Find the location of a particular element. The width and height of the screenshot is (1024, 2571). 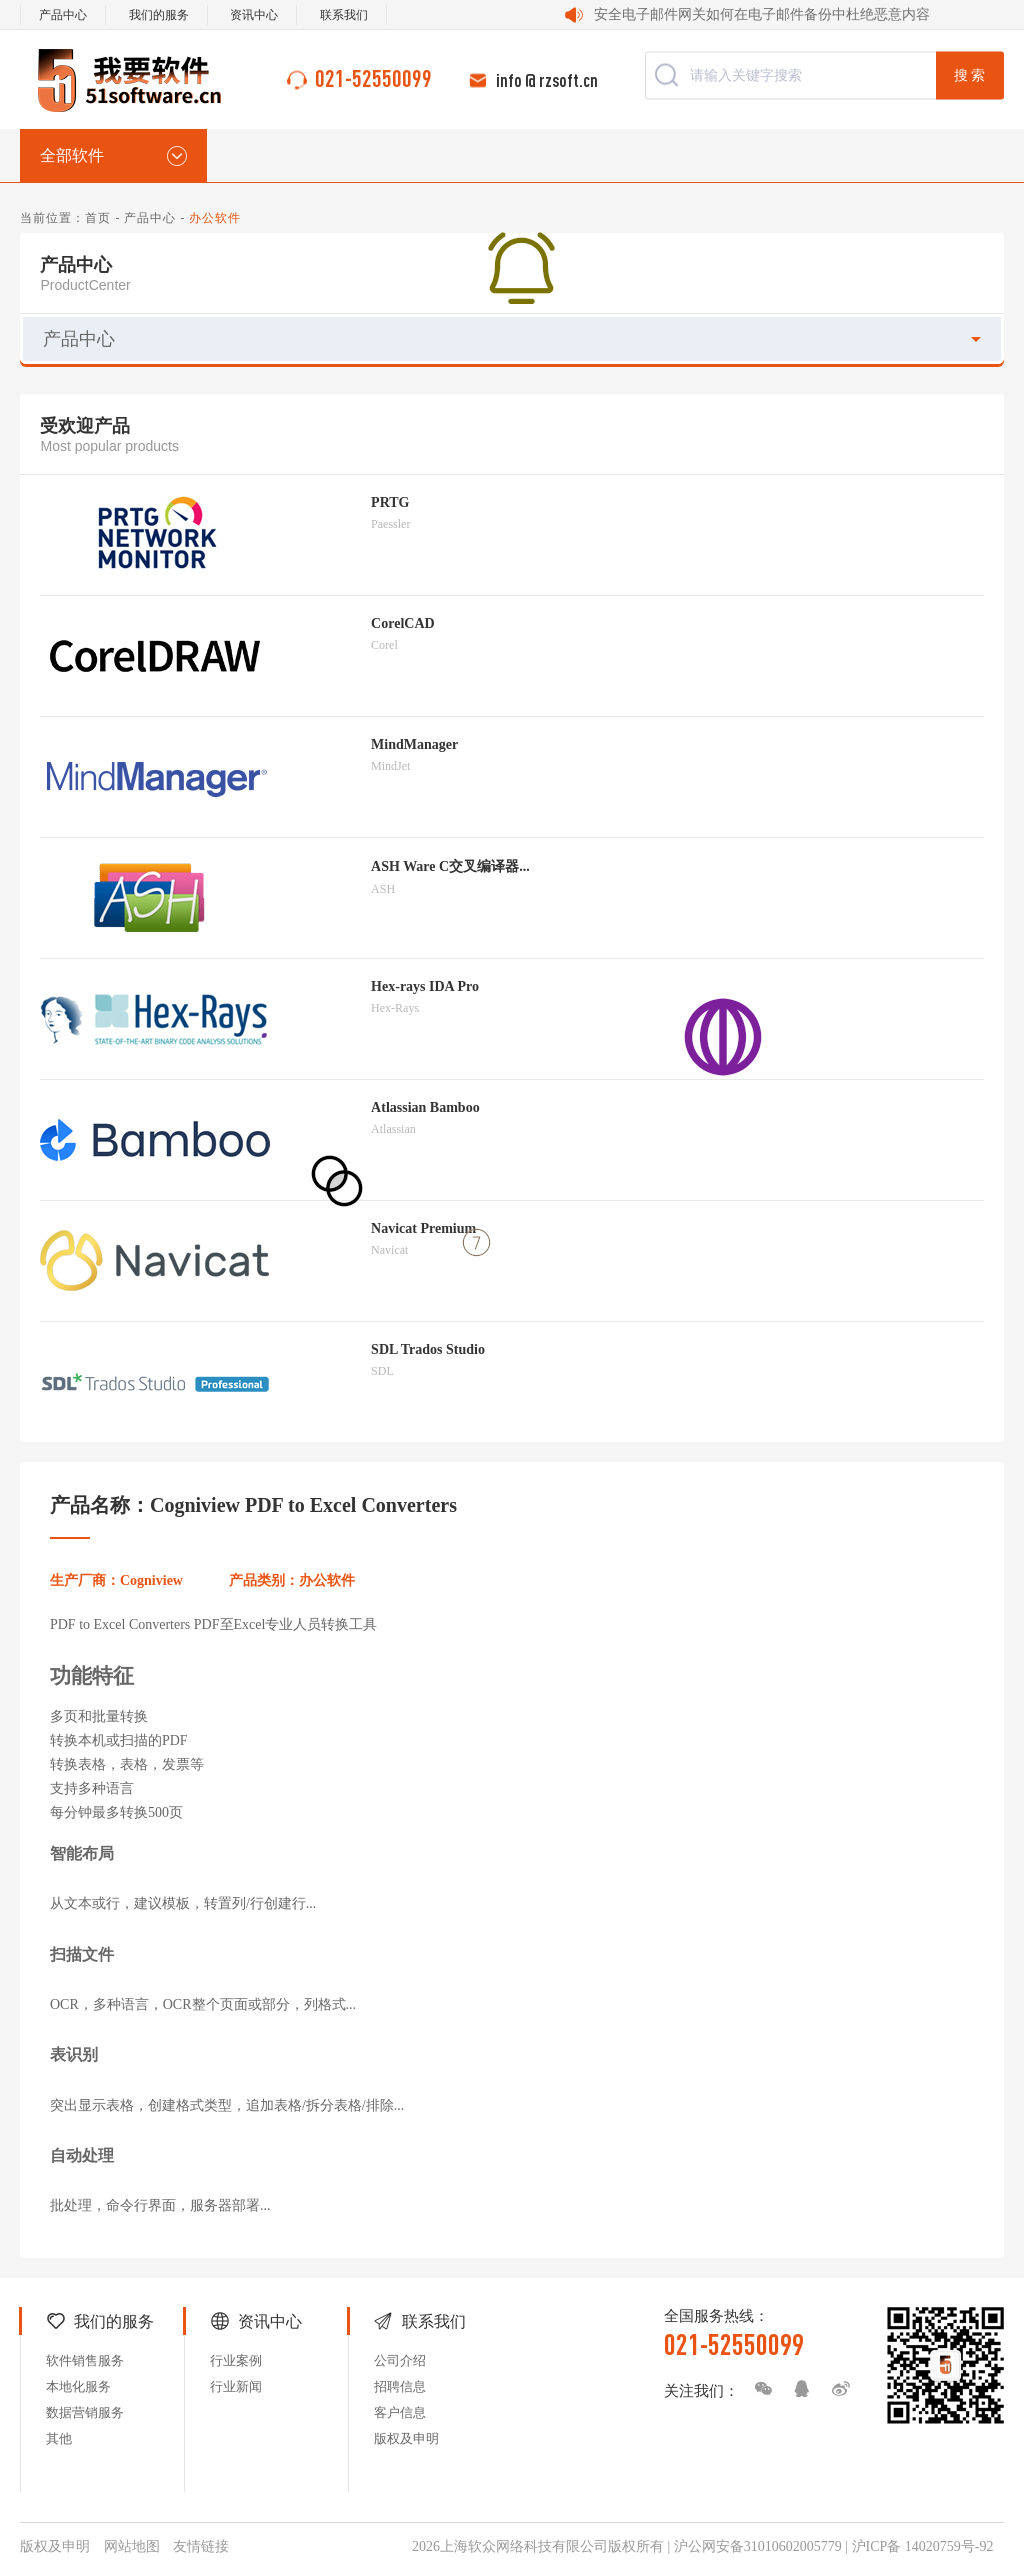

indicates new notifications or alerts is located at coordinates (521, 269).